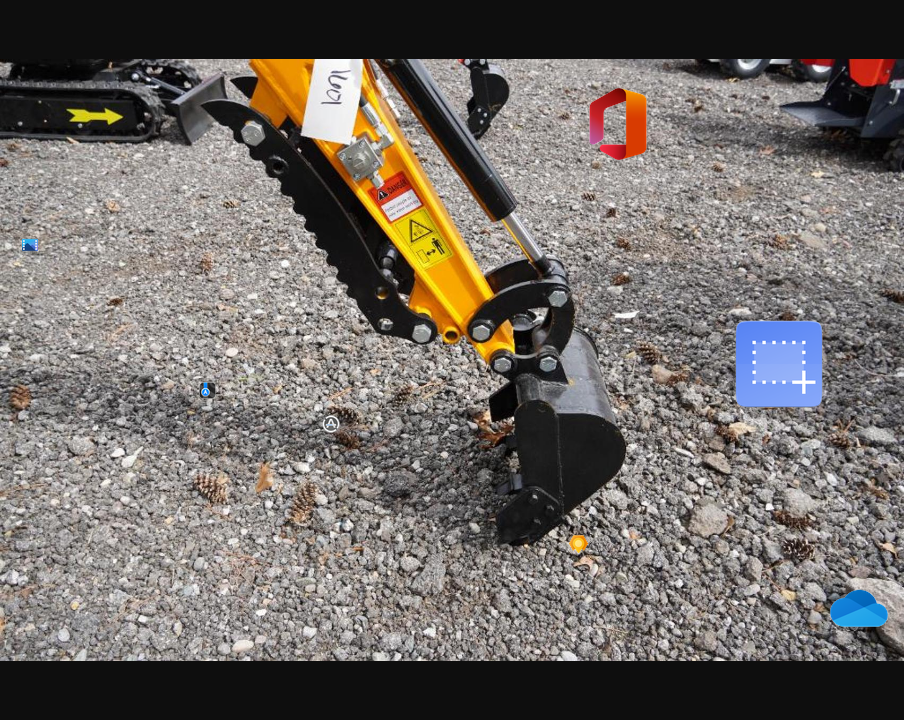 The height and width of the screenshot is (720, 904). Describe the element at coordinates (207, 390) in the screenshot. I see `open apple maps` at that location.